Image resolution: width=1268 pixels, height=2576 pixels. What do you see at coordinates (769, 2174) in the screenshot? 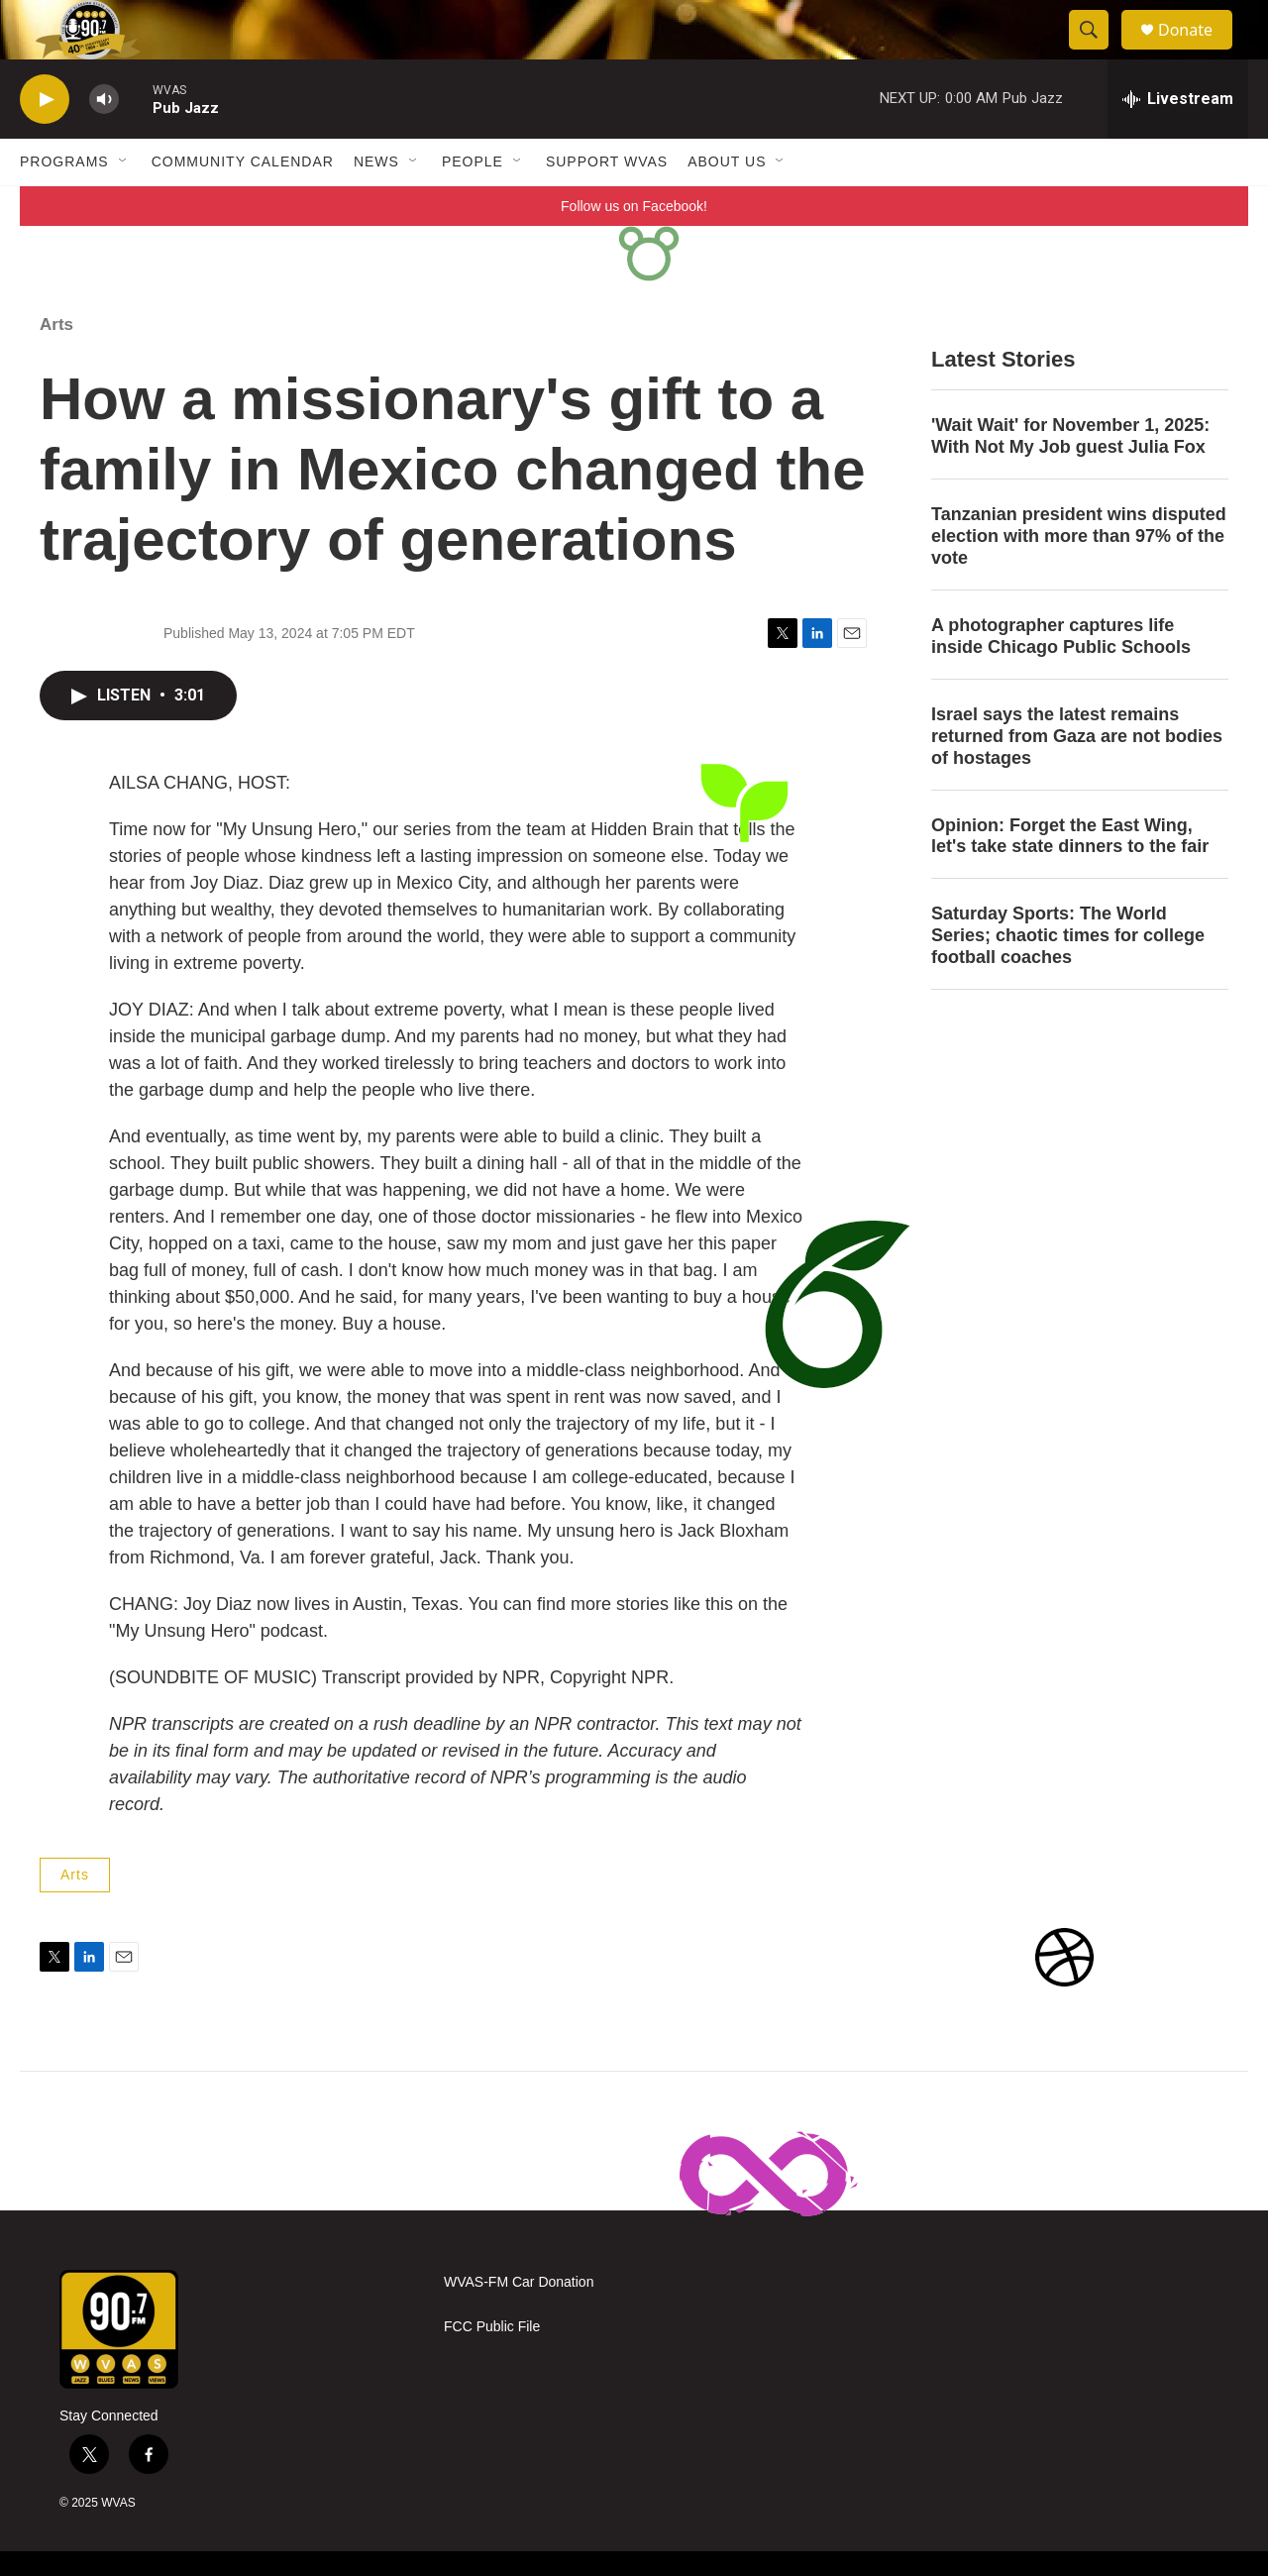
I see `infinityfree web hosting service logo` at bounding box center [769, 2174].